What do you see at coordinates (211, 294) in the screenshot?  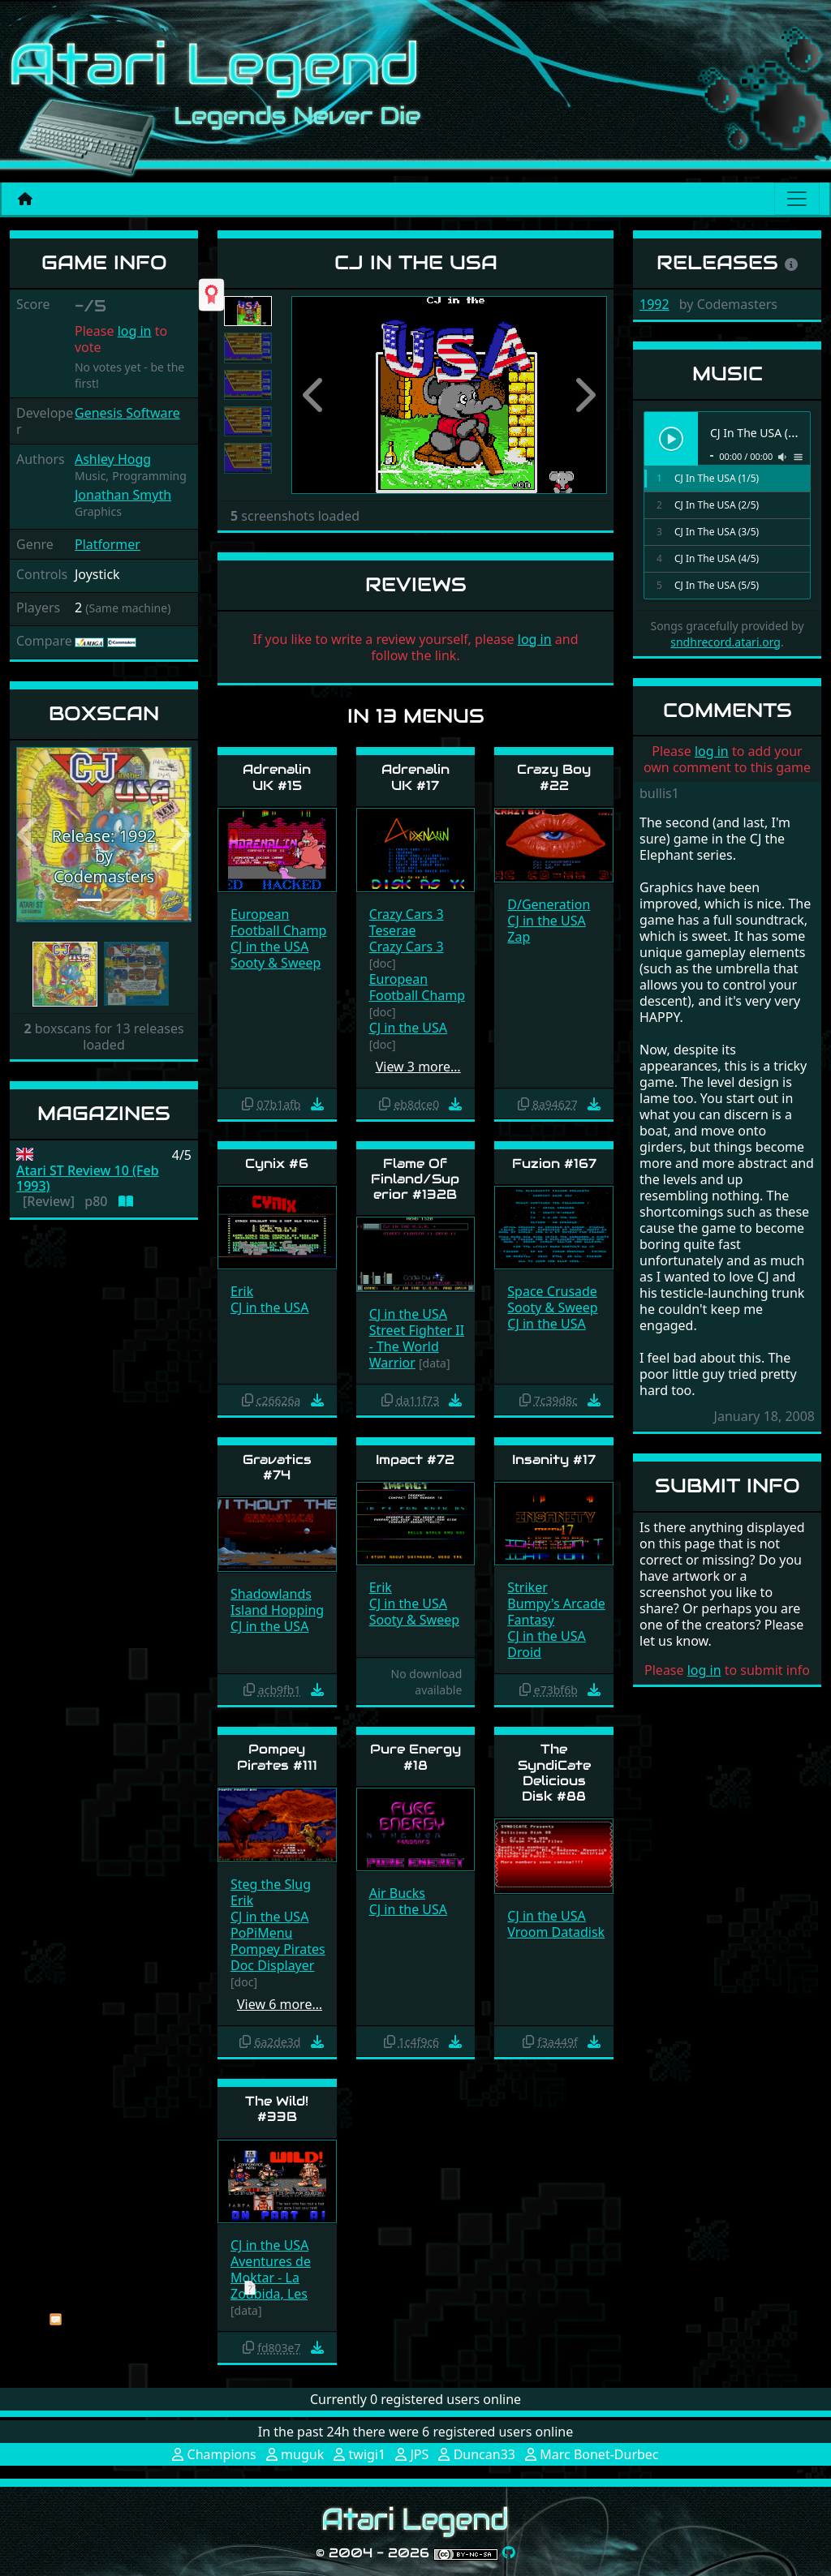 I see `a pkcs7 certificate file or security credential` at bounding box center [211, 294].